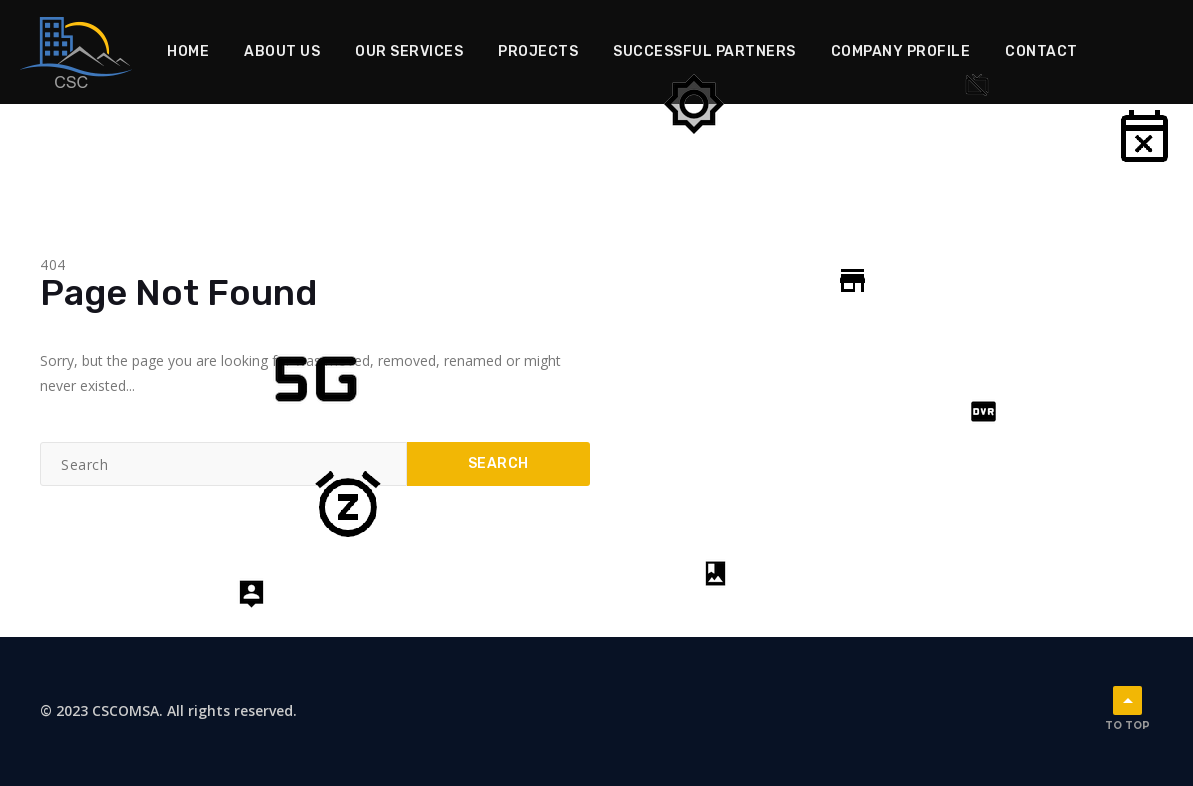 The width and height of the screenshot is (1193, 786). I want to click on tv or display is currently off or disabled, so click(977, 85).